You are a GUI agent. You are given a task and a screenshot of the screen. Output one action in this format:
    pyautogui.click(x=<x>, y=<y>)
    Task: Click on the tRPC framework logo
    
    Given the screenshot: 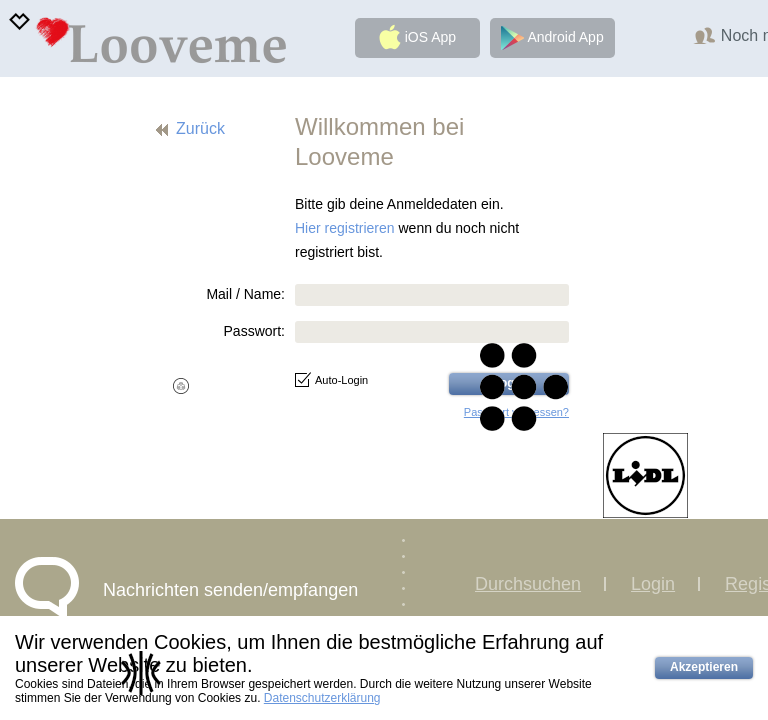 What is the action you would take?
    pyautogui.click(x=181, y=386)
    